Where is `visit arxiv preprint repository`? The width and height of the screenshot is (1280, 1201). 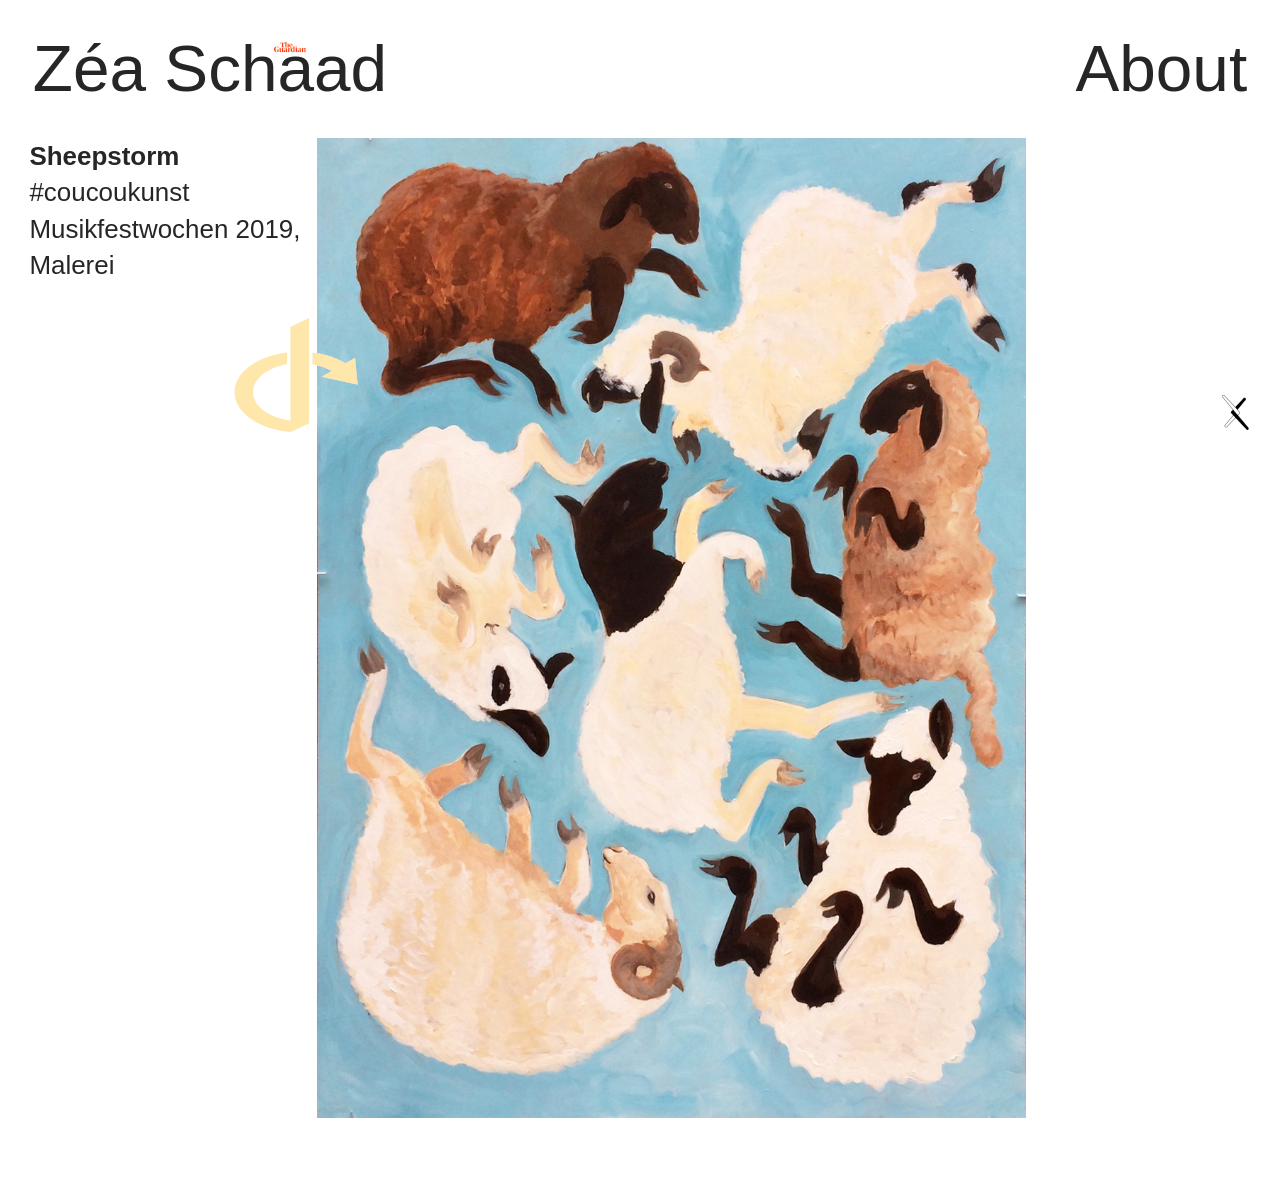
visit arxiv preprint repository is located at coordinates (1235, 412).